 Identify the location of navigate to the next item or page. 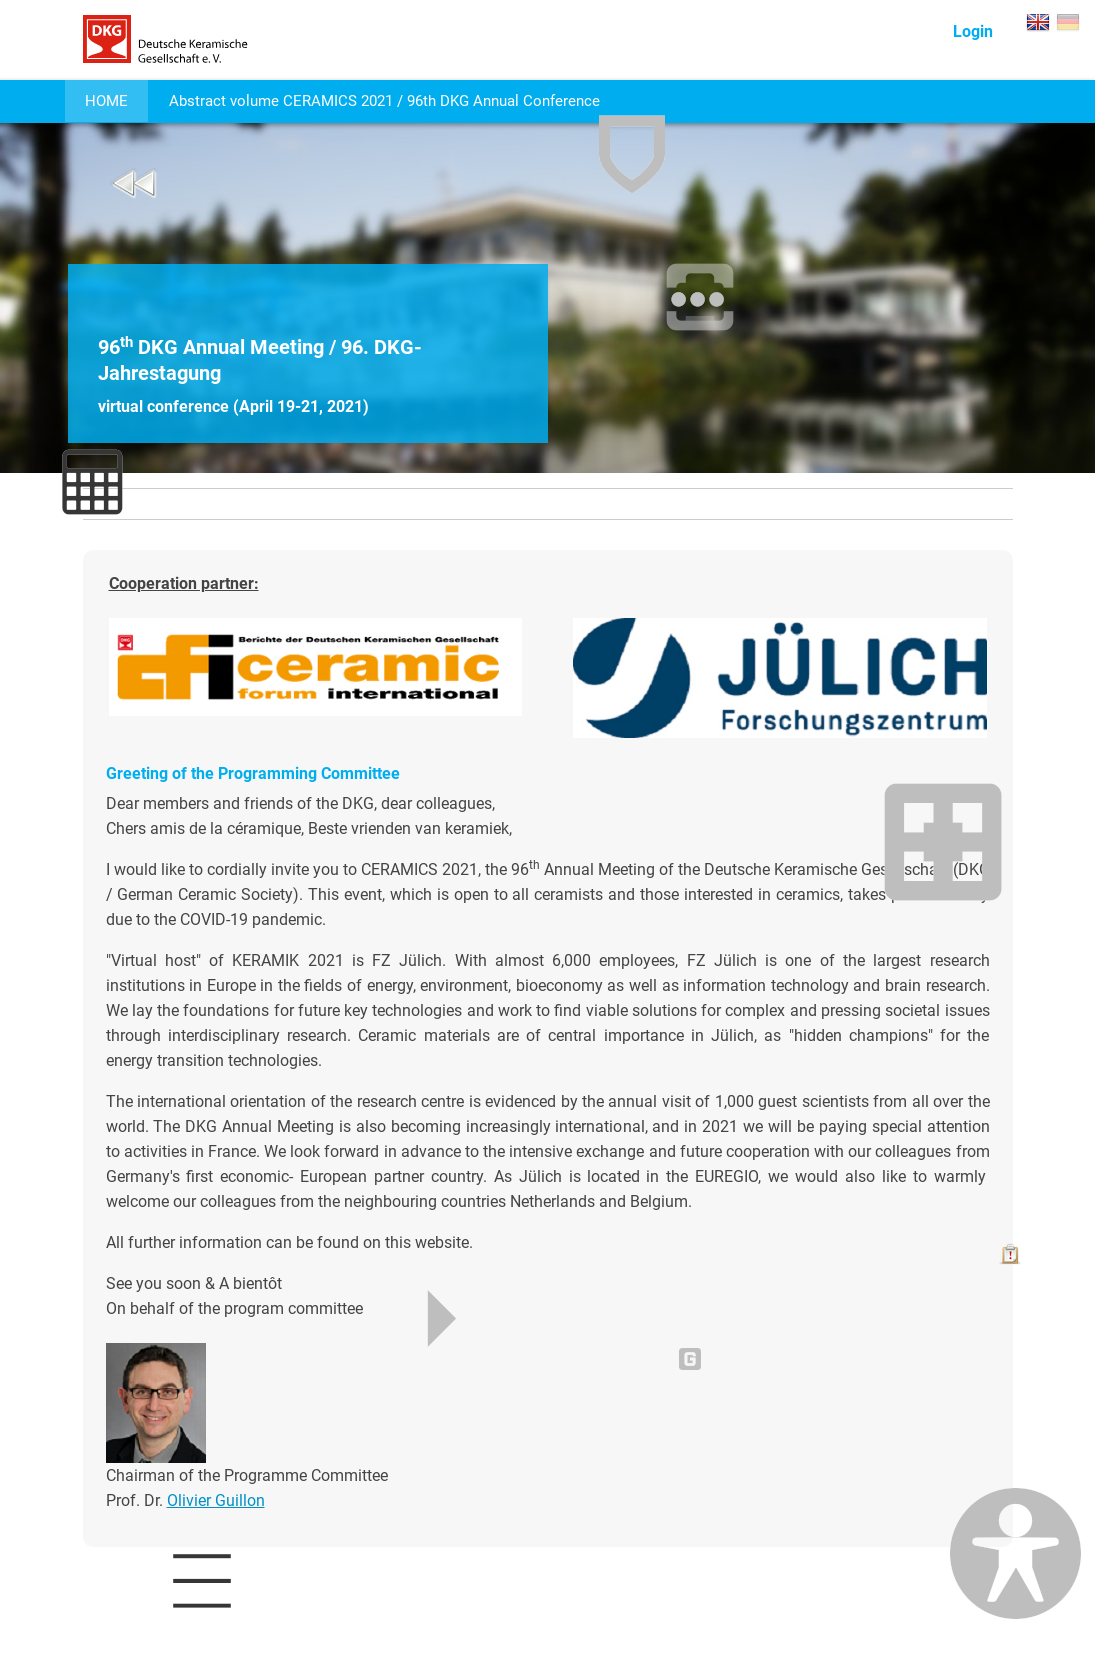
(439, 1318).